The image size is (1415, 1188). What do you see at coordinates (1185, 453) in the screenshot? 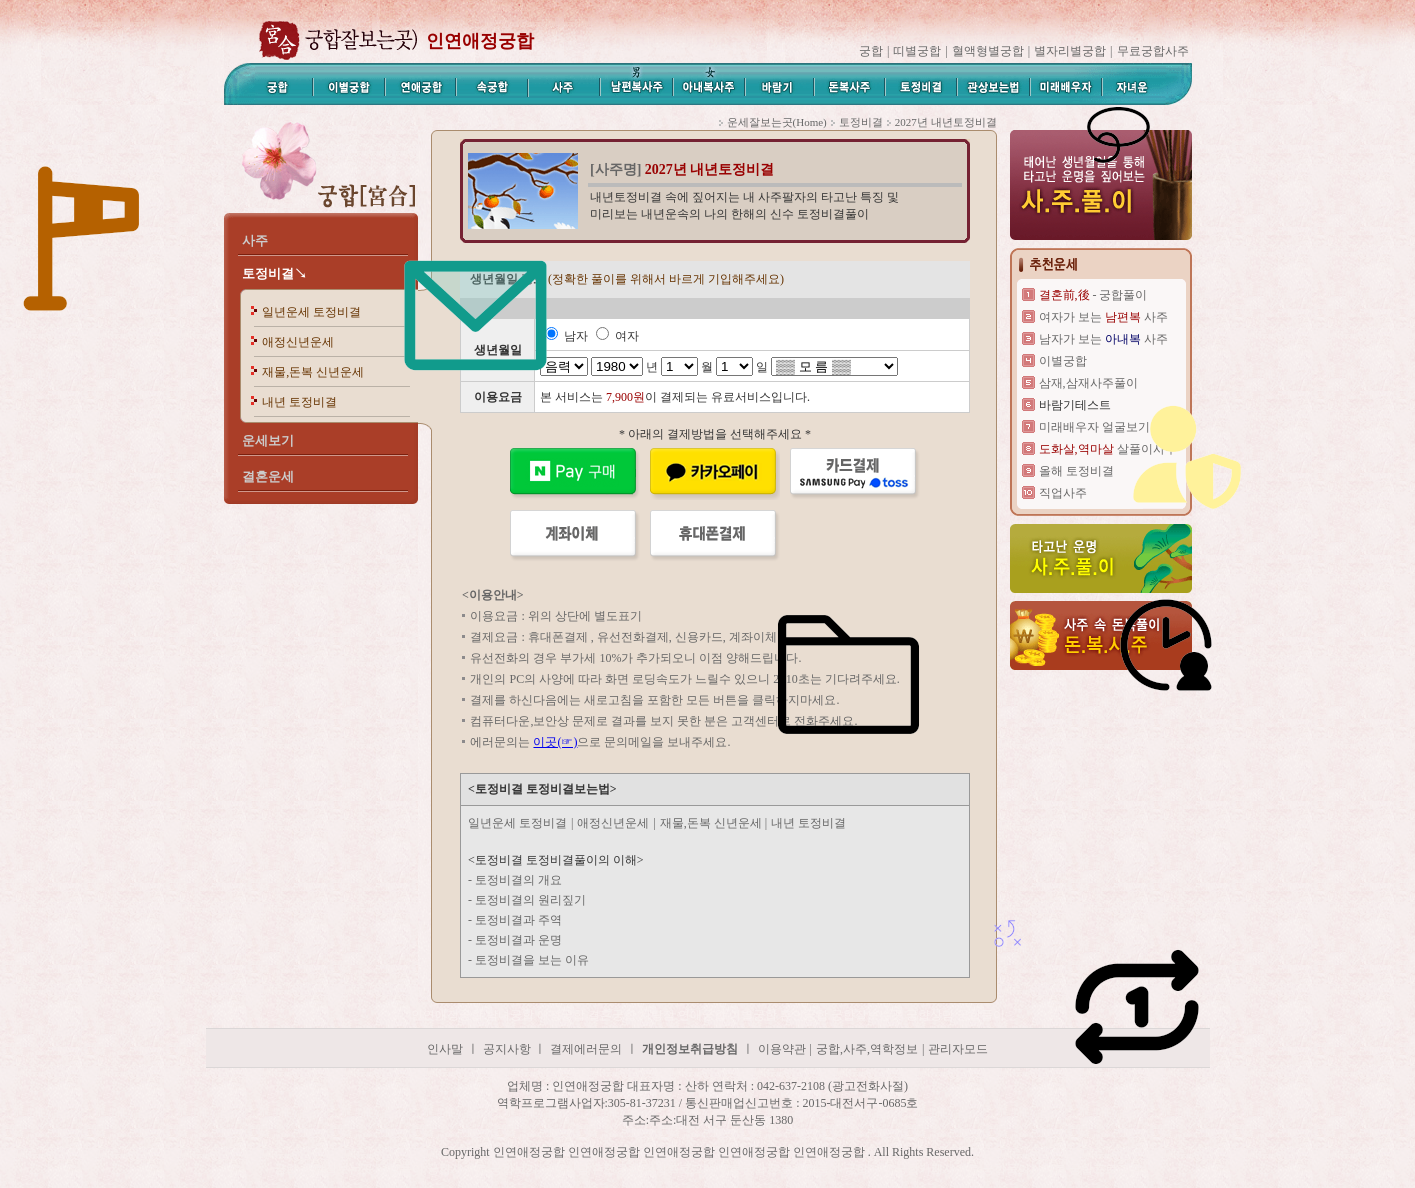
I see `access user privacy and security settings` at bounding box center [1185, 453].